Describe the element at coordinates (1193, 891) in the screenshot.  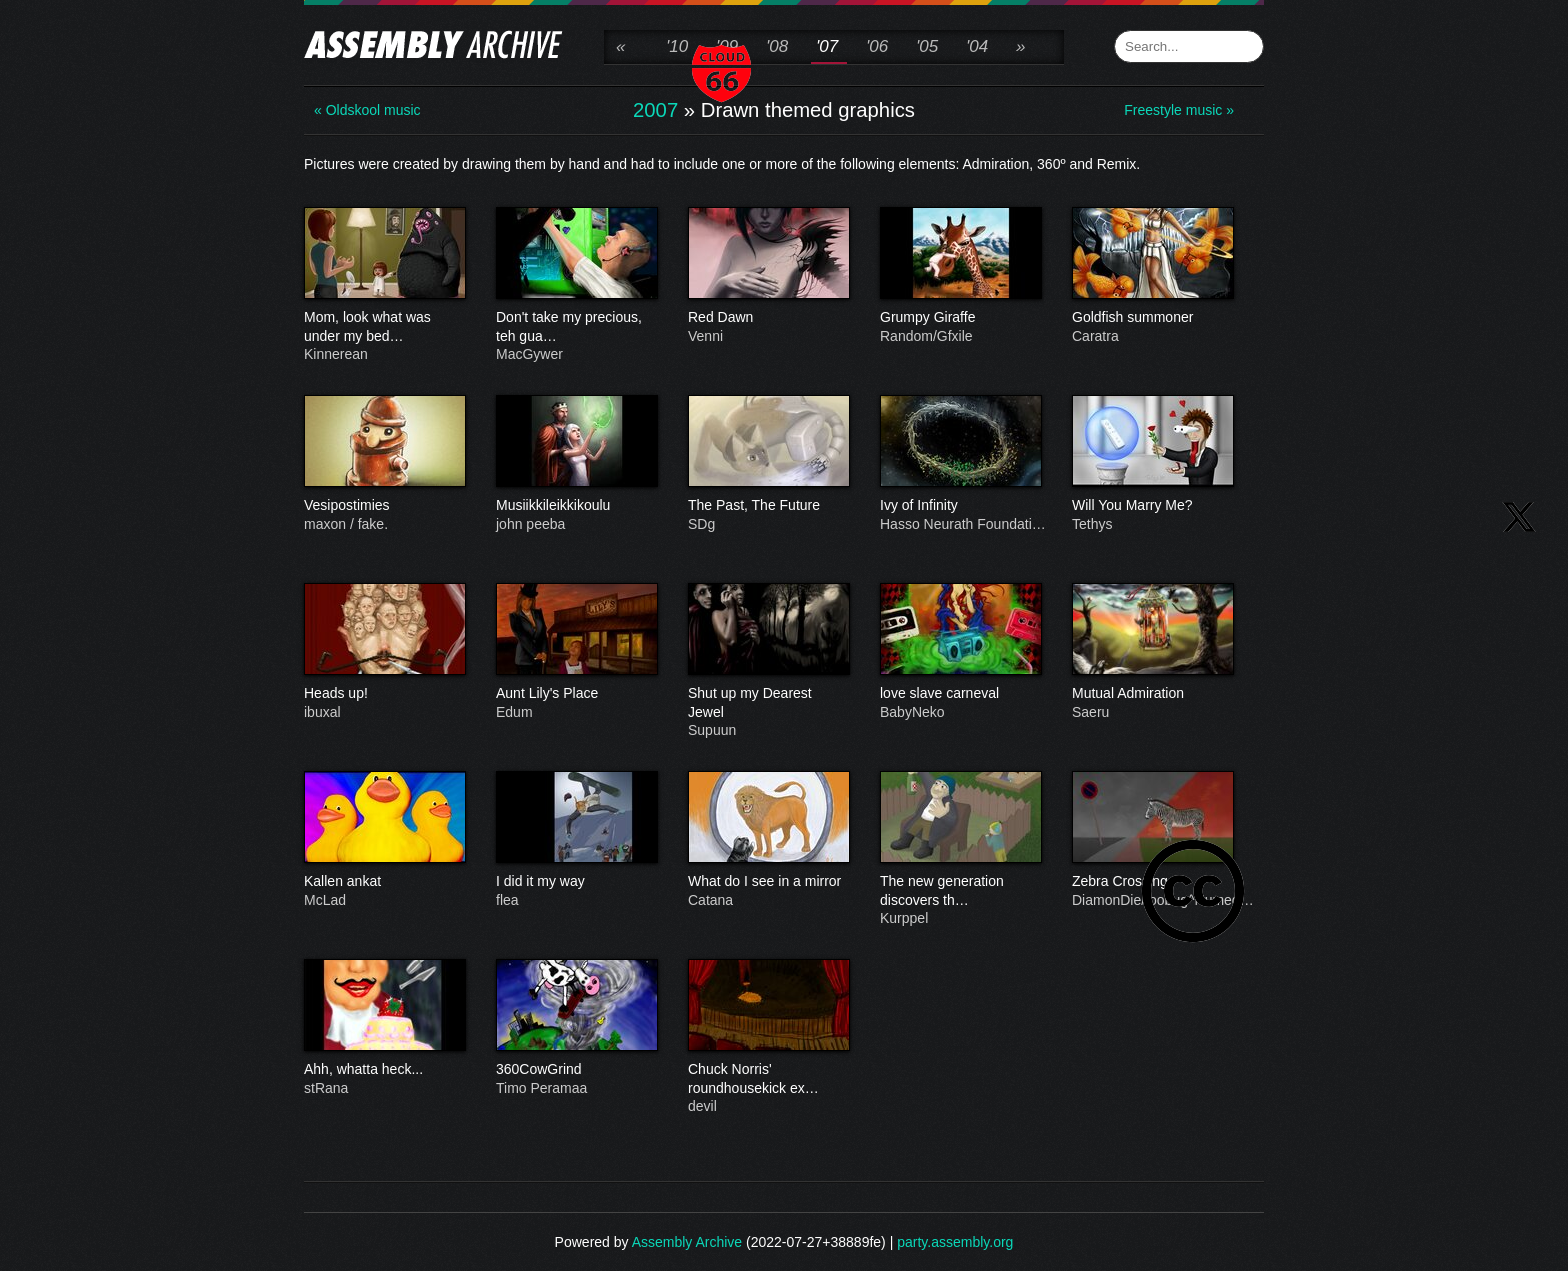
I see `creative commons license indicator` at that location.